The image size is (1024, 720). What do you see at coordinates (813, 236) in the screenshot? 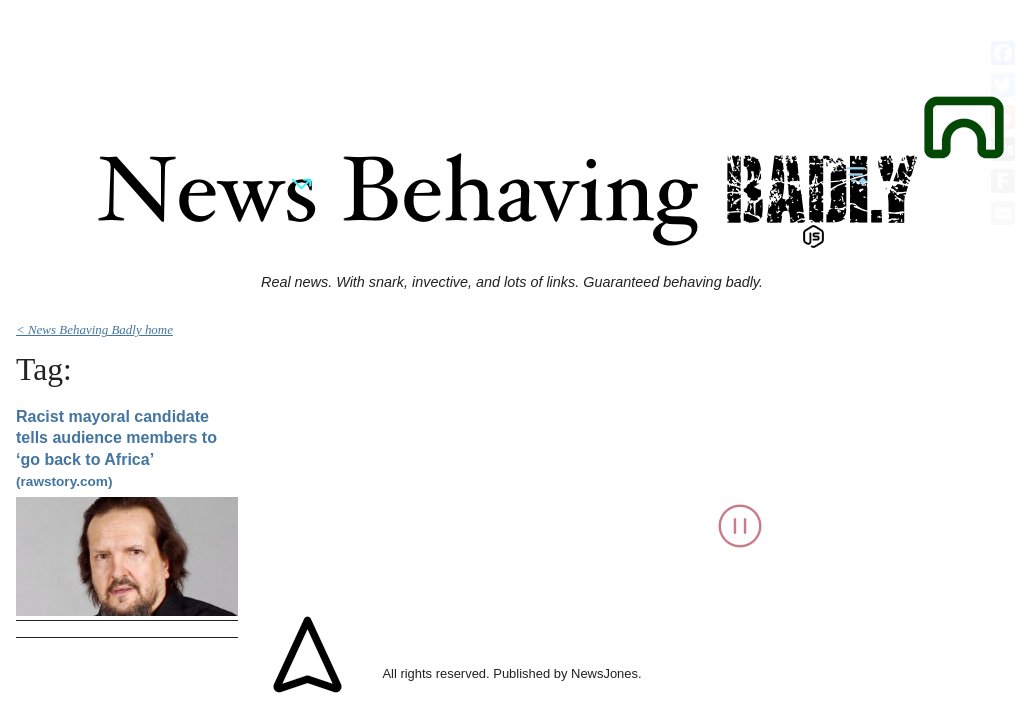
I see `indicates node.js technology or runtime environment` at bounding box center [813, 236].